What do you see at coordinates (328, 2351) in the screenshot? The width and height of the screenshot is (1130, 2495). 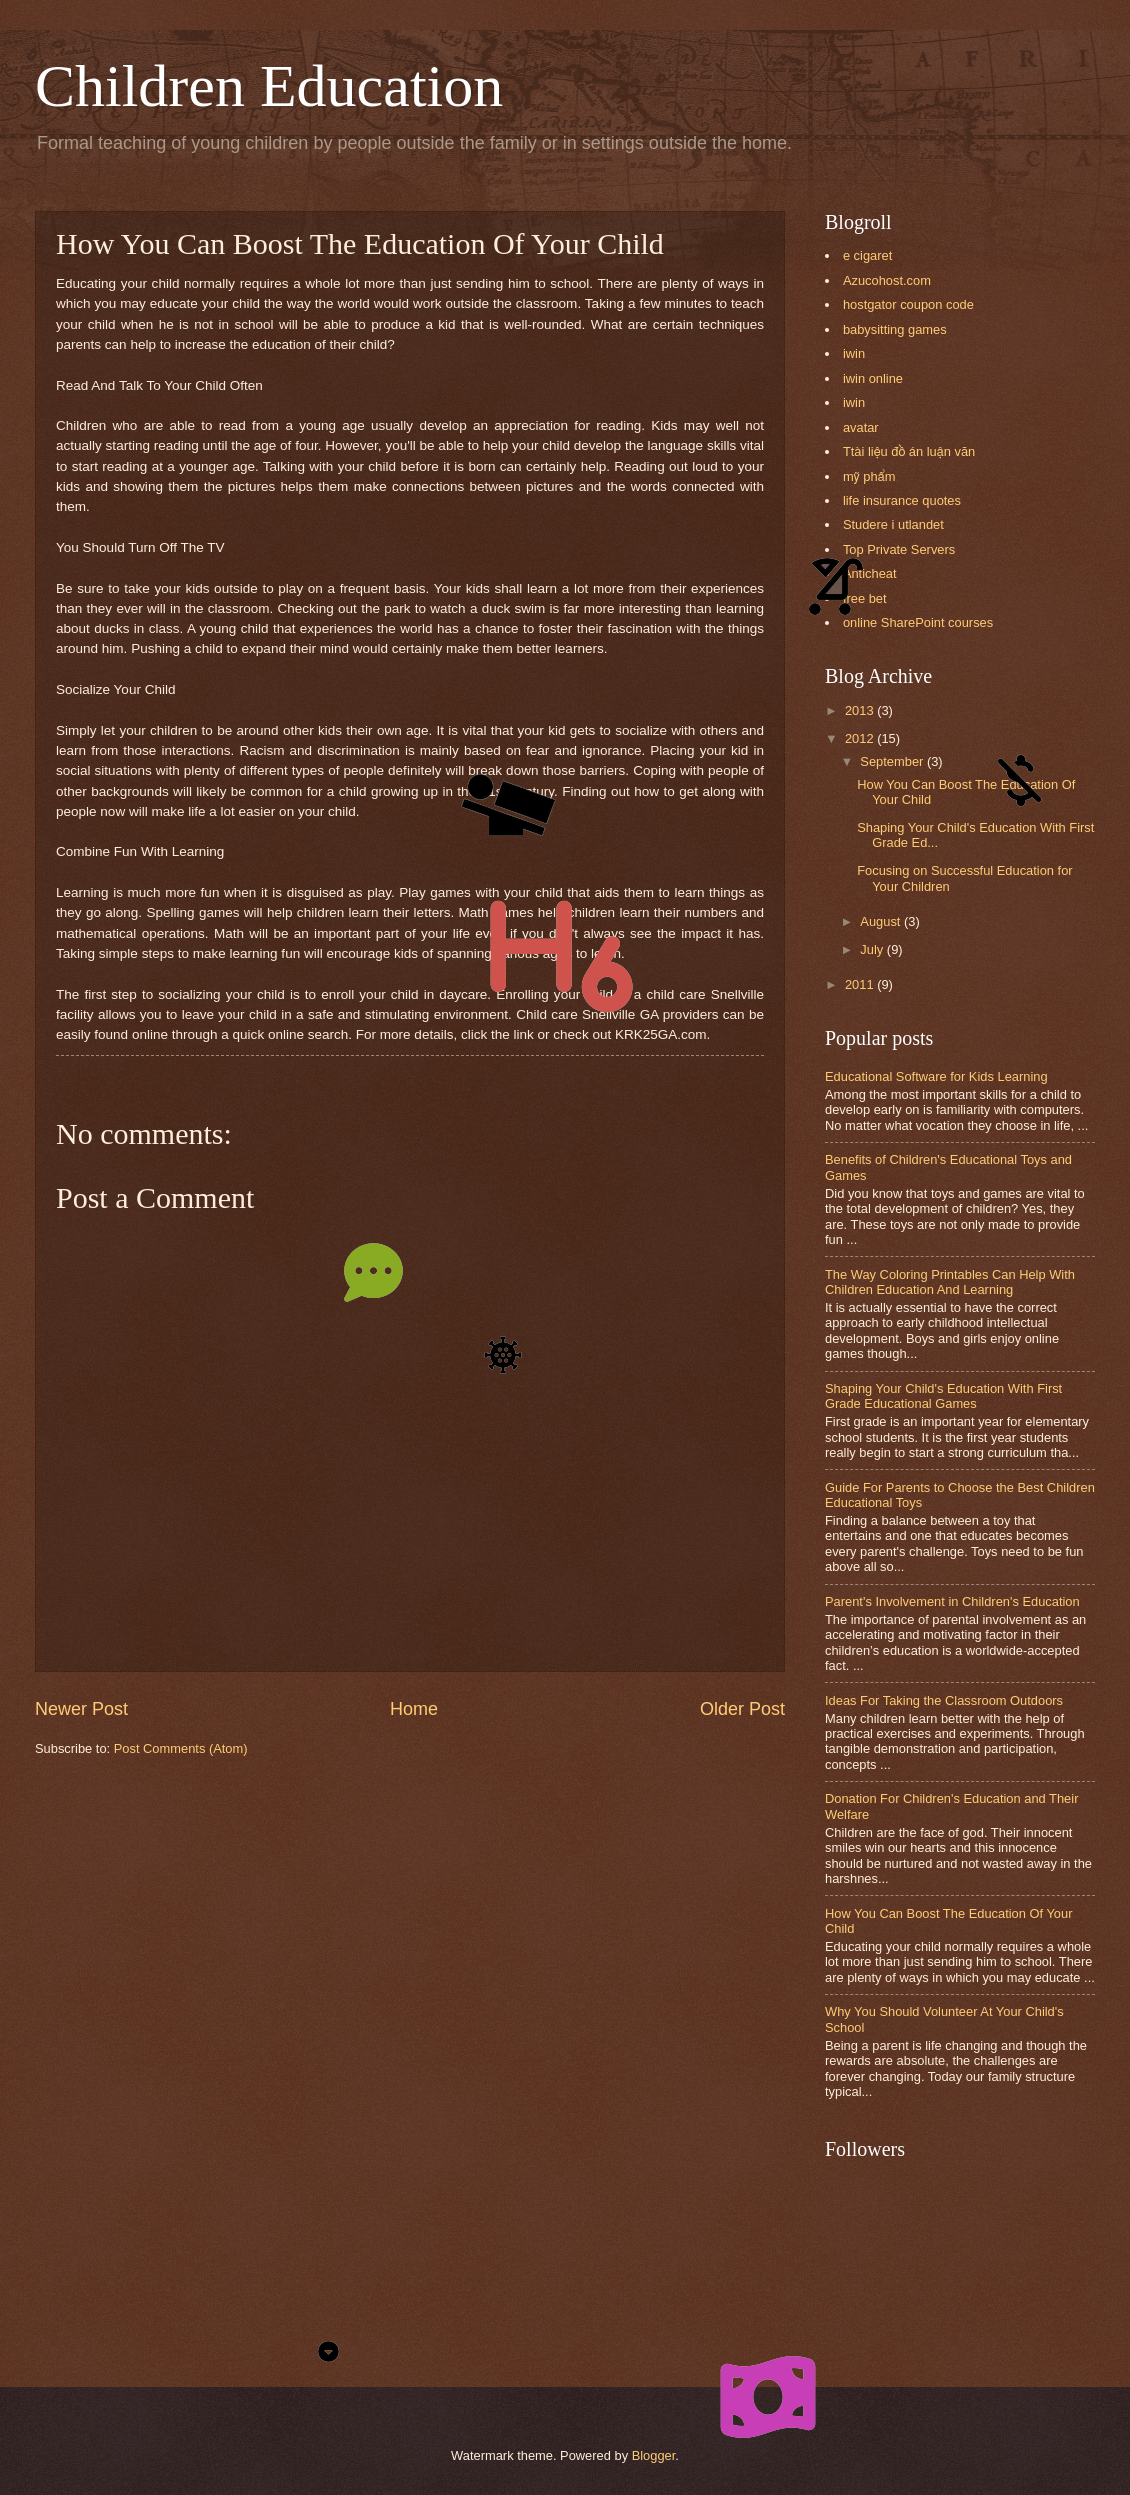 I see `tap to expand dropdown menu` at bounding box center [328, 2351].